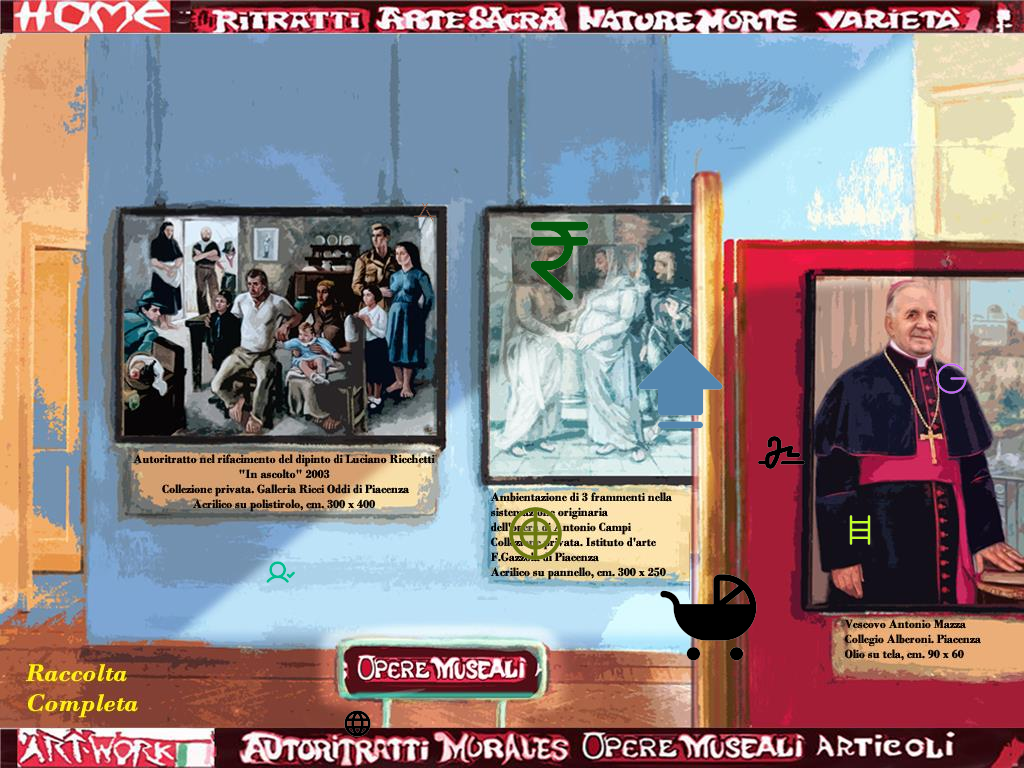  Describe the element at coordinates (425, 213) in the screenshot. I see `open the app store` at that location.